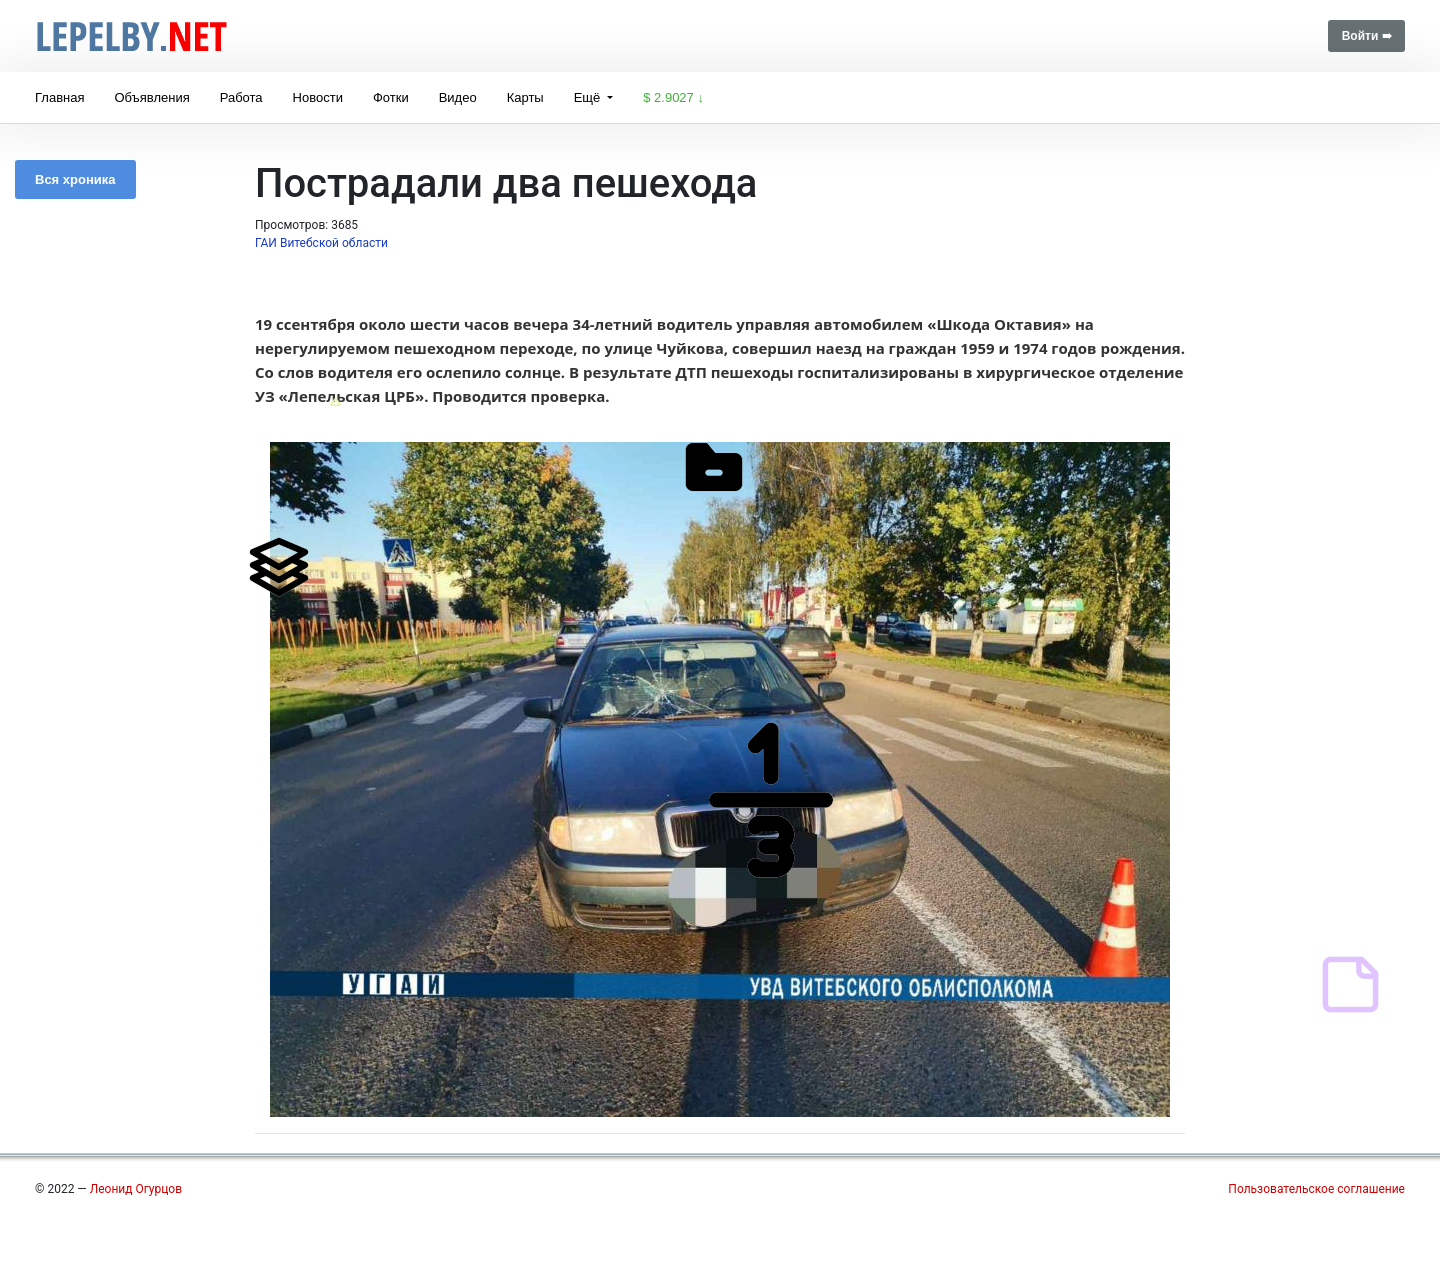 This screenshot has width=1440, height=1266. I want to click on view or manage layers, so click(279, 567).